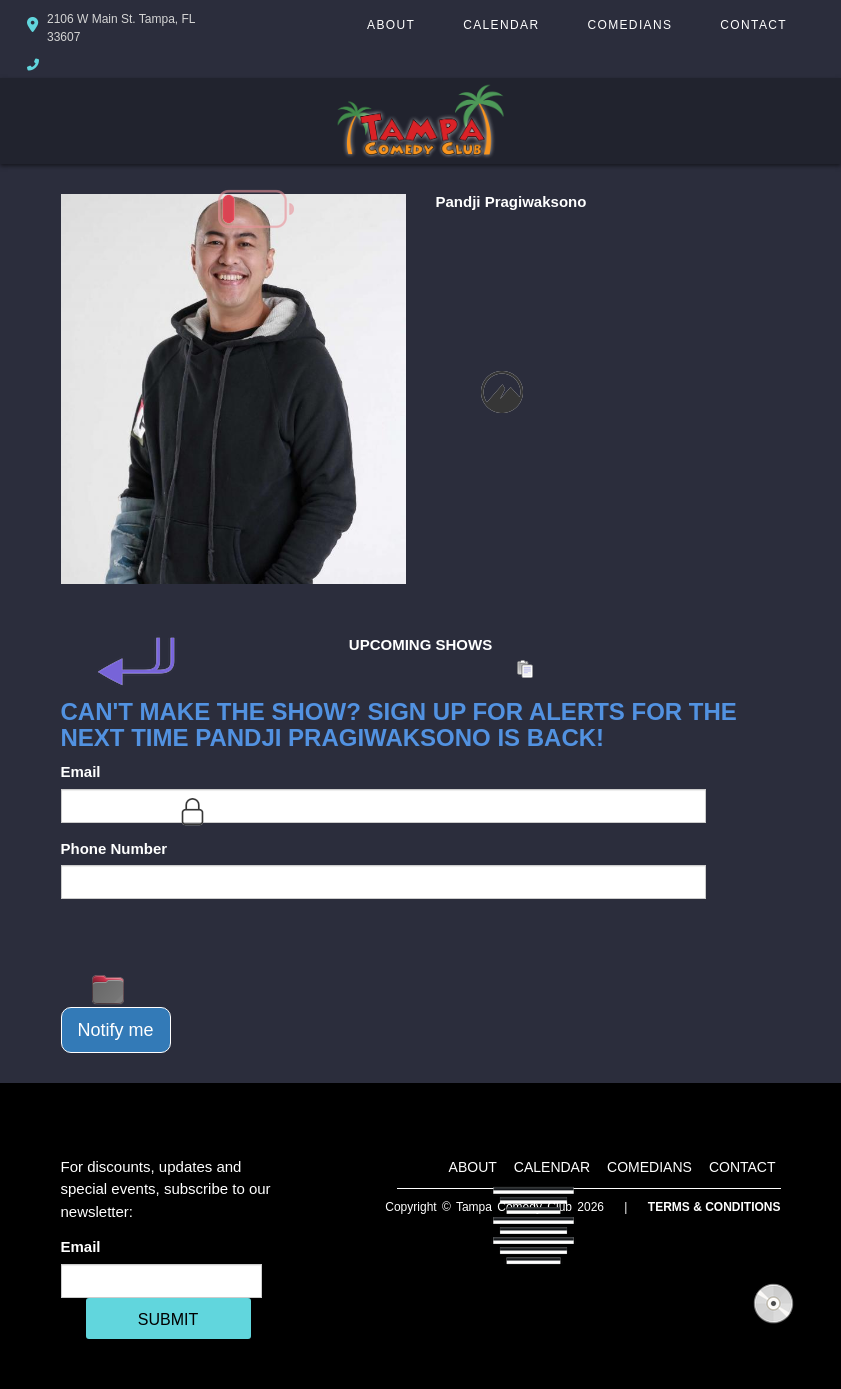 The height and width of the screenshot is (1389, 841). Describe the element at coordinates (108, 989) in the screenshot. I see `open folder to view contents` at that location.